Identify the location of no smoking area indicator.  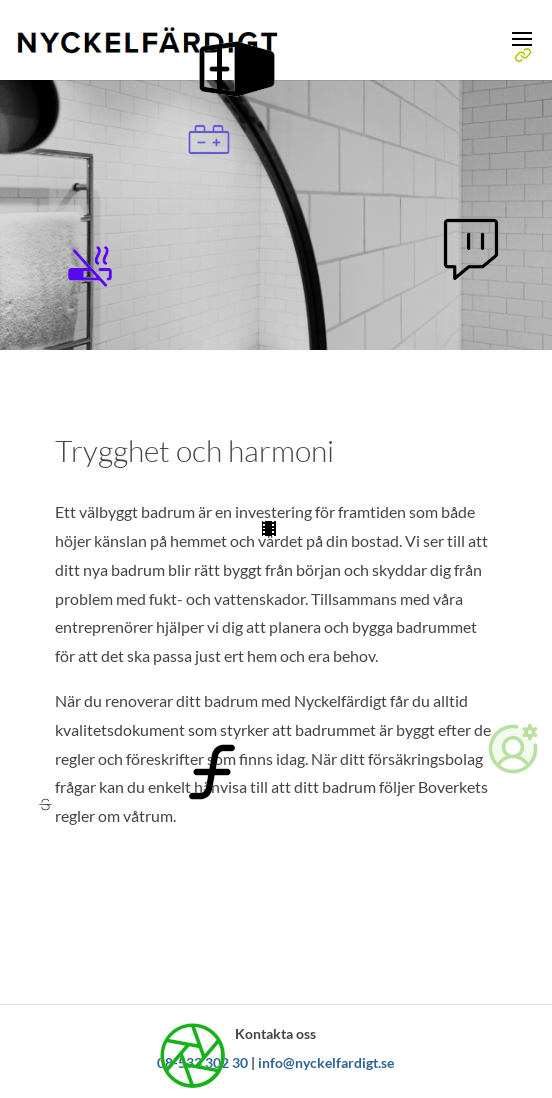
(90, 268).